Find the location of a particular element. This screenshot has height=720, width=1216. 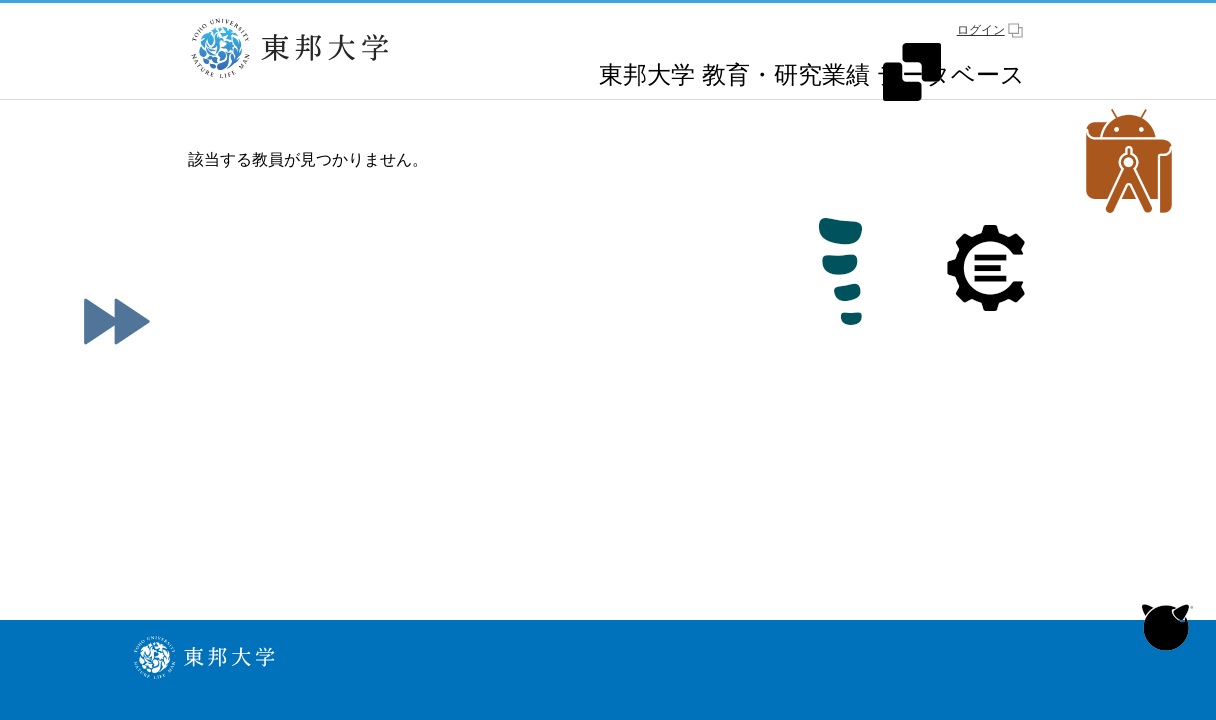

fast forward media playback is located at coordinates (114, 321).